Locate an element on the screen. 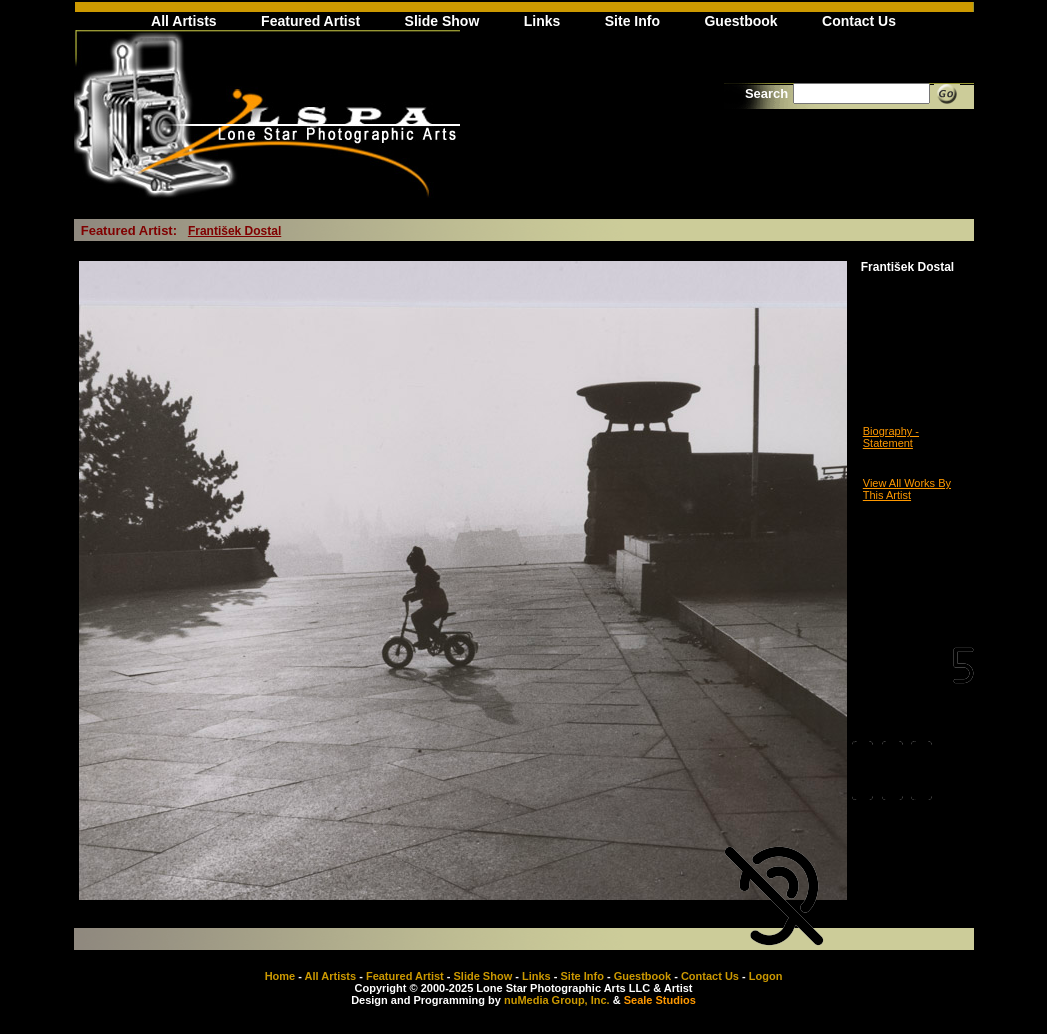 This screenshot has width=1047, height=1034. mute audio or disable listening is located at coordinates (774, 896).